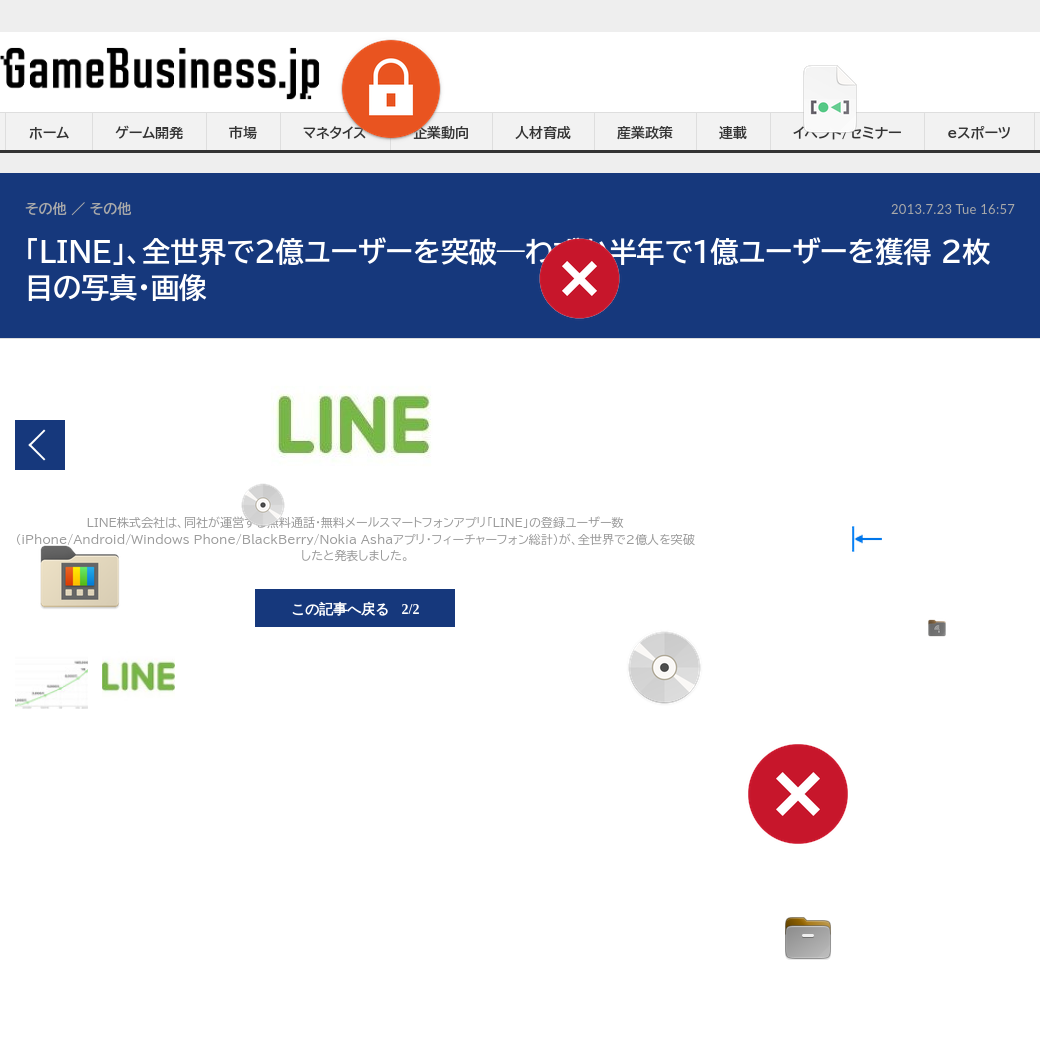 This screenshot has height=1044, width=1040. Describe the element at coordinates (263, 505) in the screenshot. I see `indicates a CD, DVD, or optical disc drive` at that location.